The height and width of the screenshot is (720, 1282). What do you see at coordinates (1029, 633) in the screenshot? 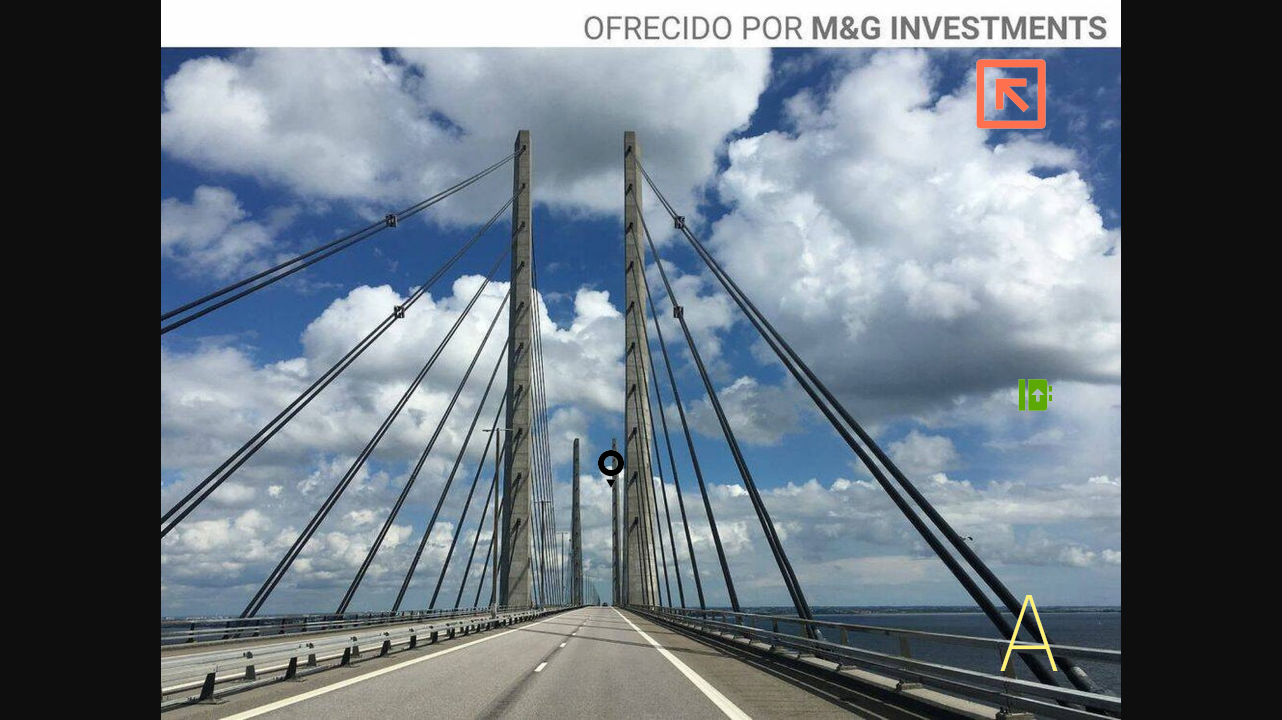
I see `A-Frame VR framework logo` at bounding box center [1029, 633].